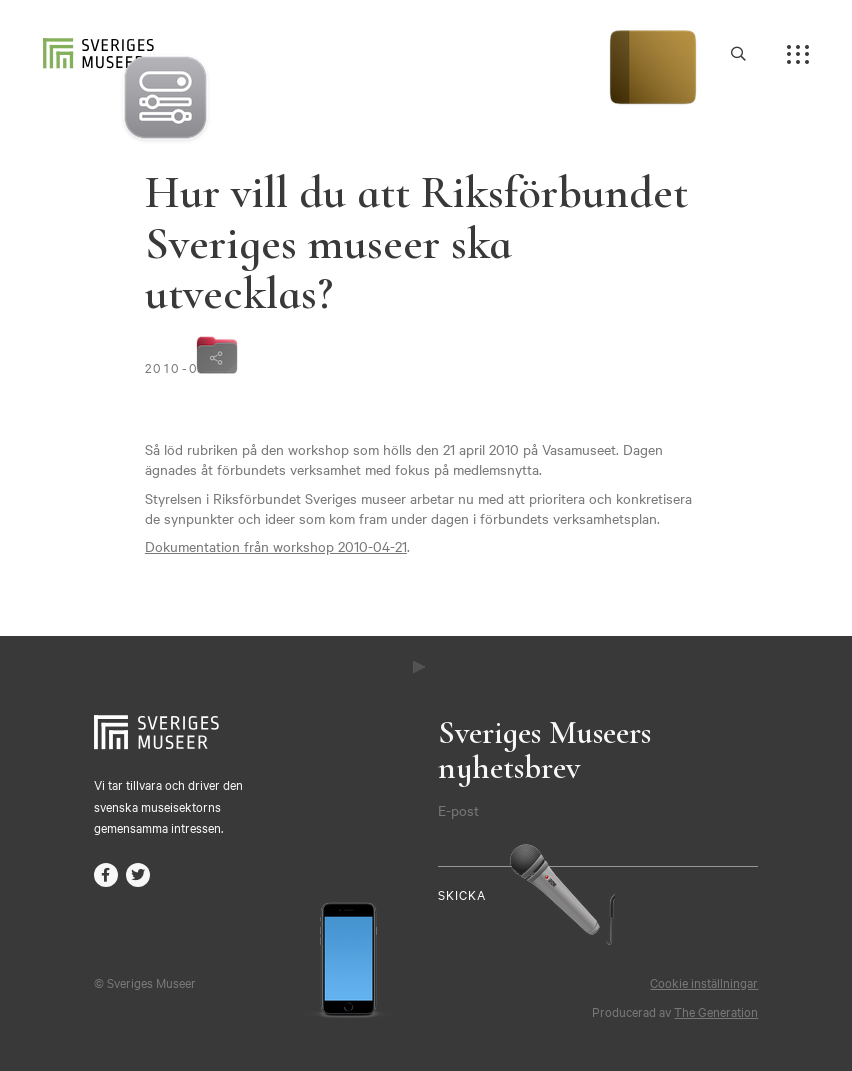 The width and height of the screenshot is (852, 1071). What do you see at coordinates (420, 668) in the screenshot?
I see `navigate to the next item or section` at bounding box center [420, 668].